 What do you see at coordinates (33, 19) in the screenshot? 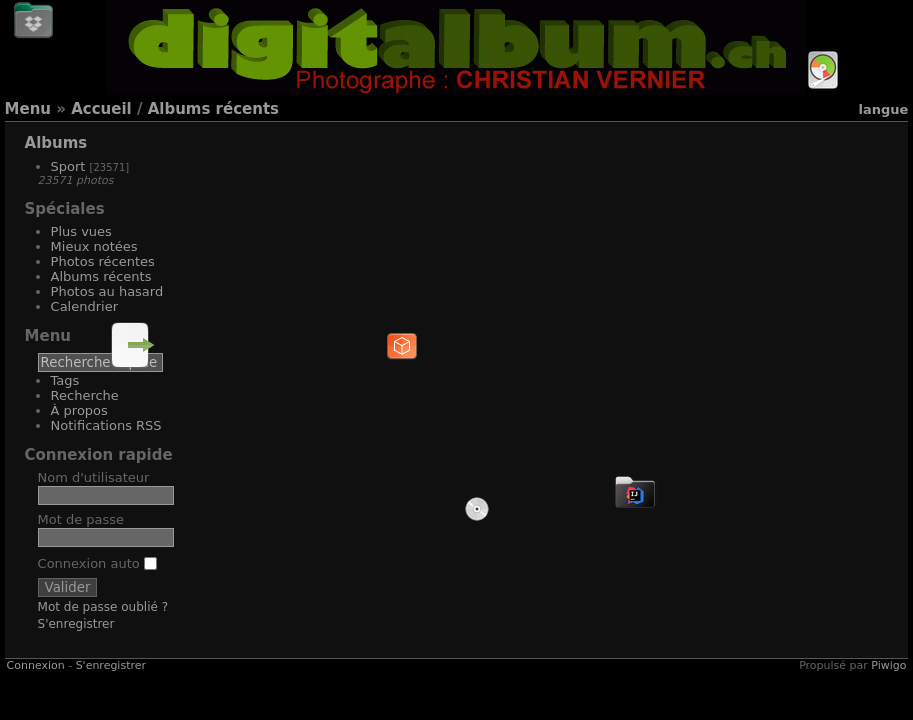
I see `open your dropbox synced folder` at bounding box center [33, 19].